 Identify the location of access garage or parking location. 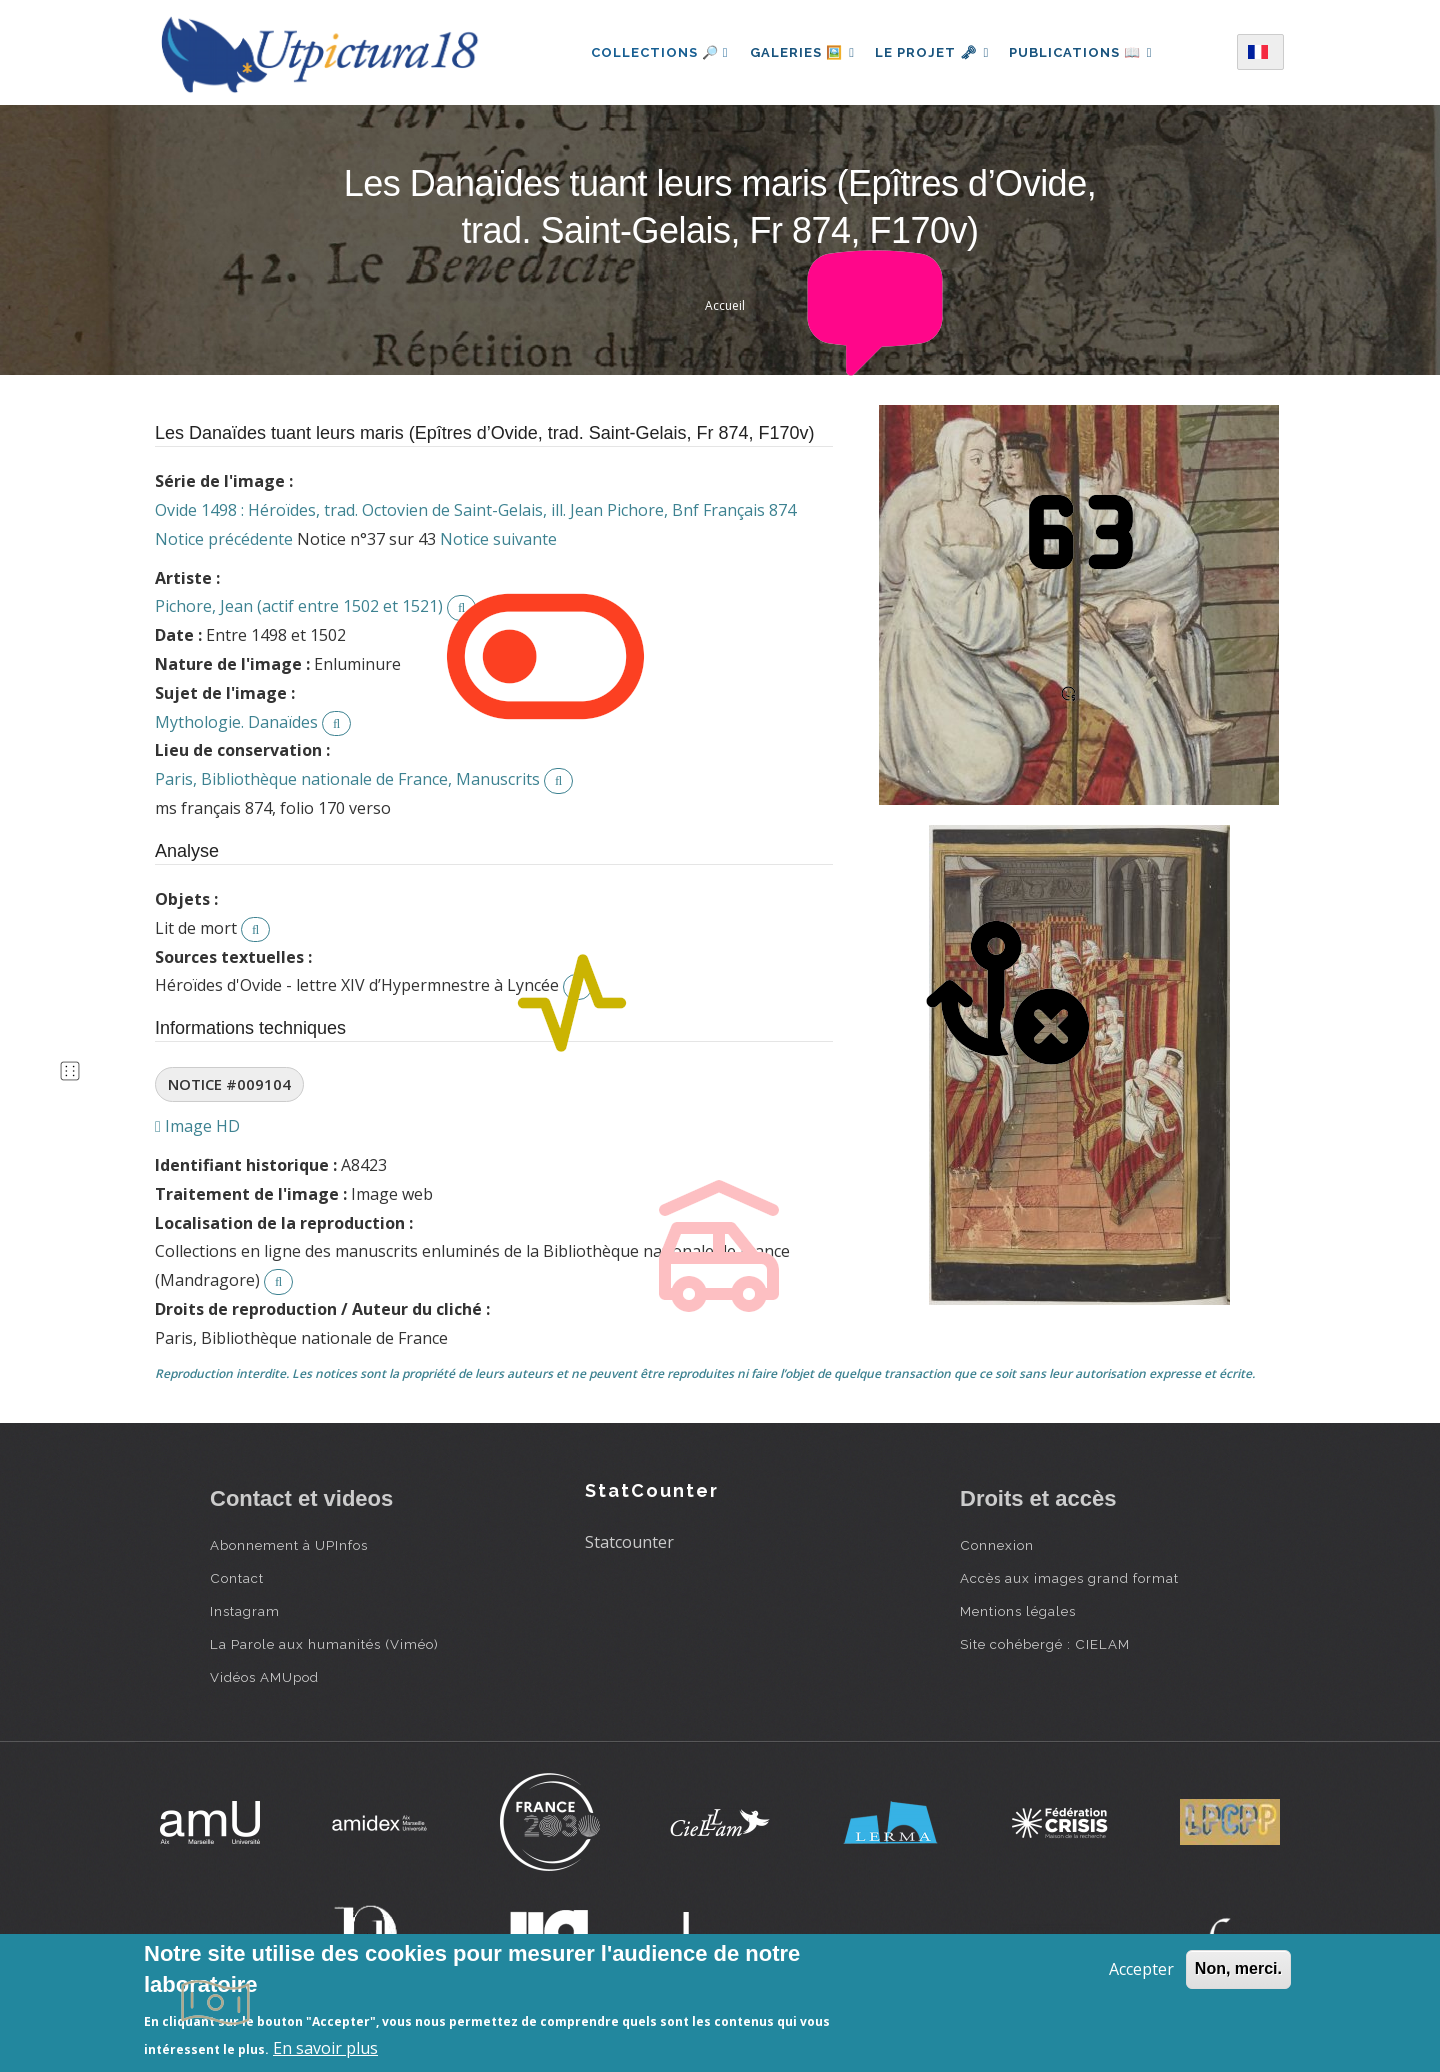
(719, 1246).